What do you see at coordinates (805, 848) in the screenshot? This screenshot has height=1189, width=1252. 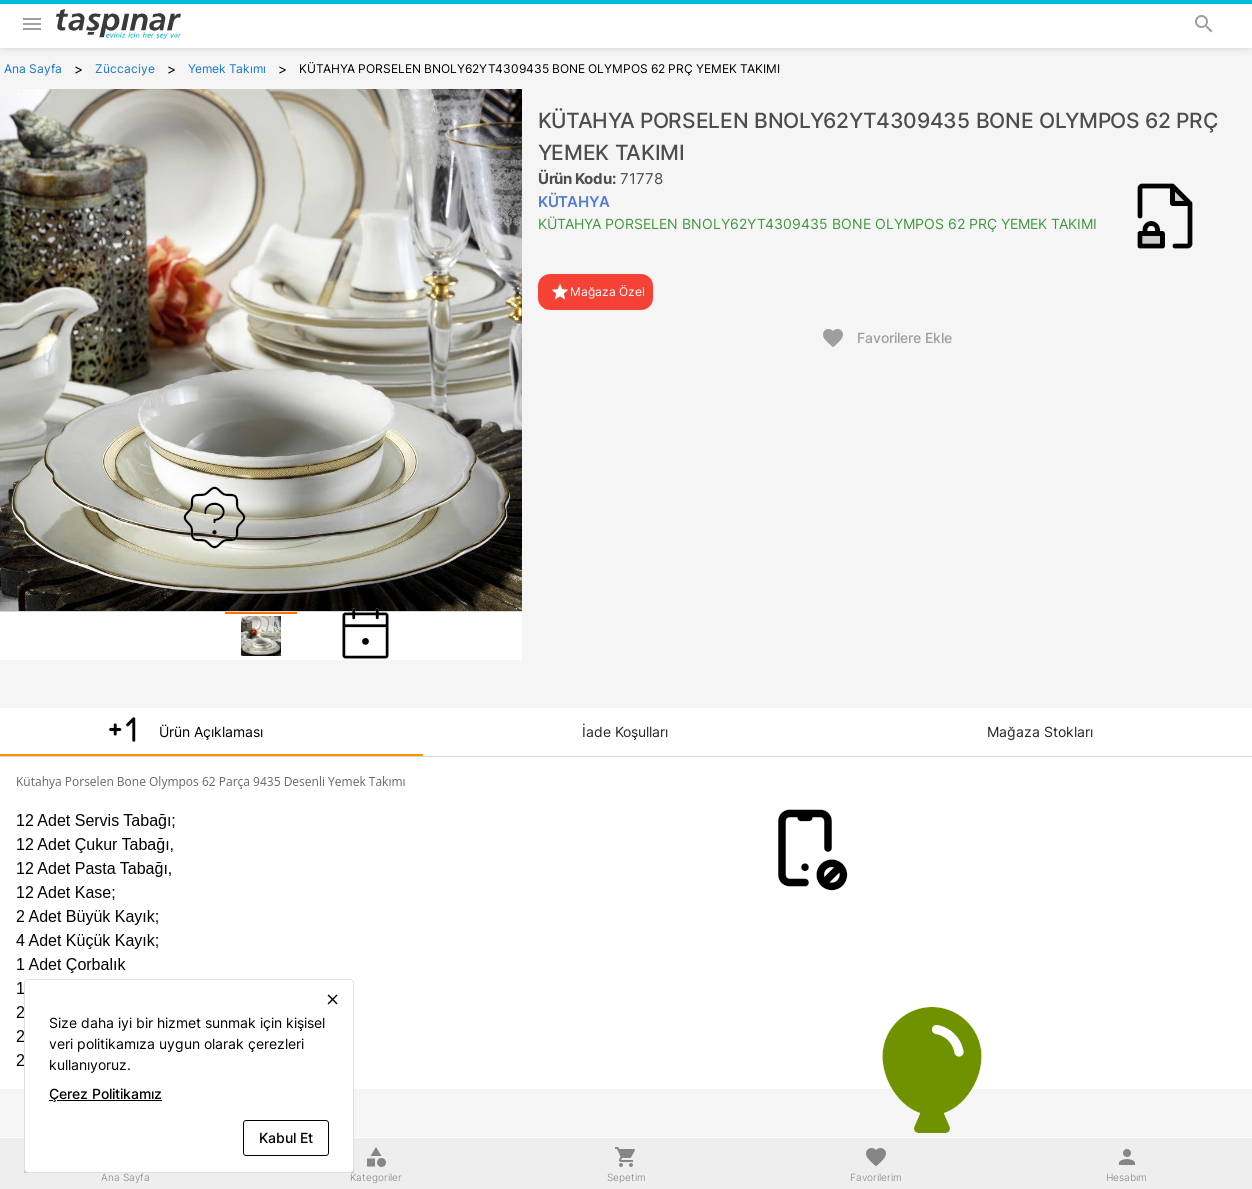 I see `cancel mobile device connection` at bounding box center [805, 848].